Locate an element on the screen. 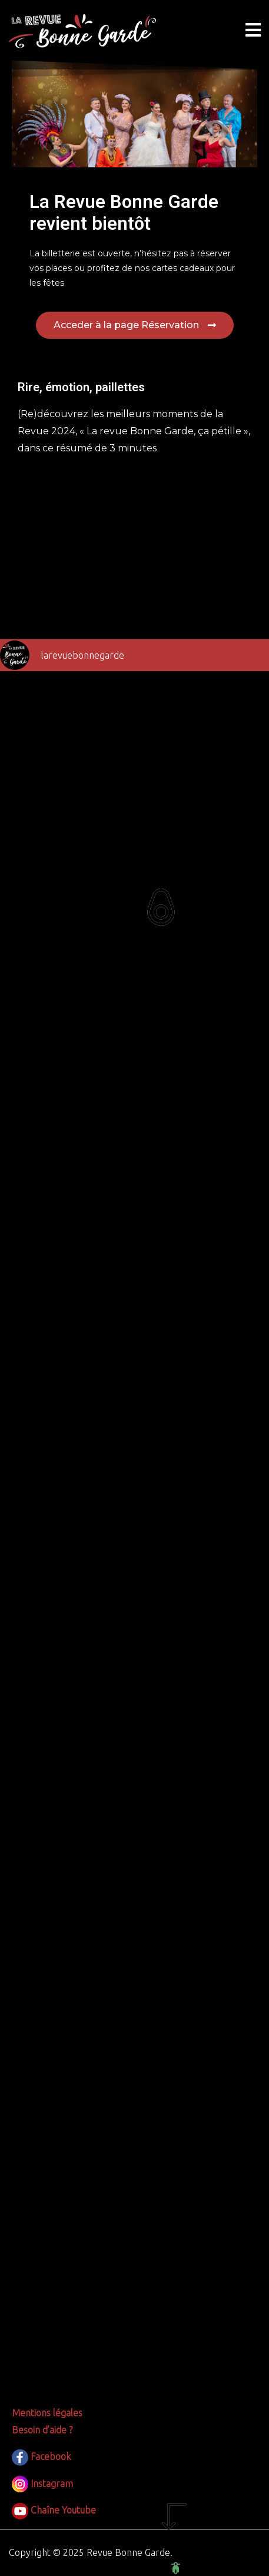 Image resolution: width=269 pixels, height=2576 pixels. navigate back and down in a menu hierarchy is located at coordinates (174, 2516).